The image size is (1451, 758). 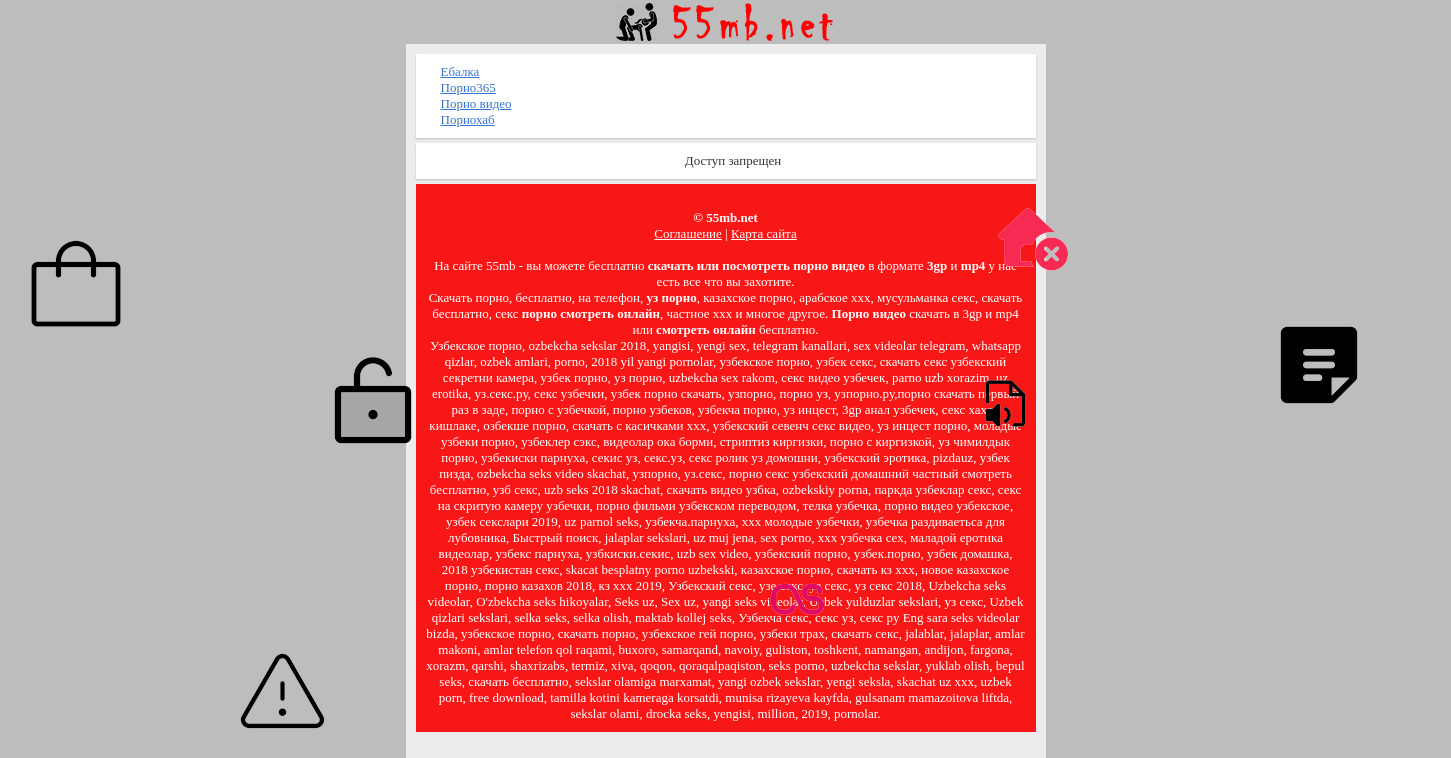 I want to click on open an audio file, so click(x=1005, y=403).